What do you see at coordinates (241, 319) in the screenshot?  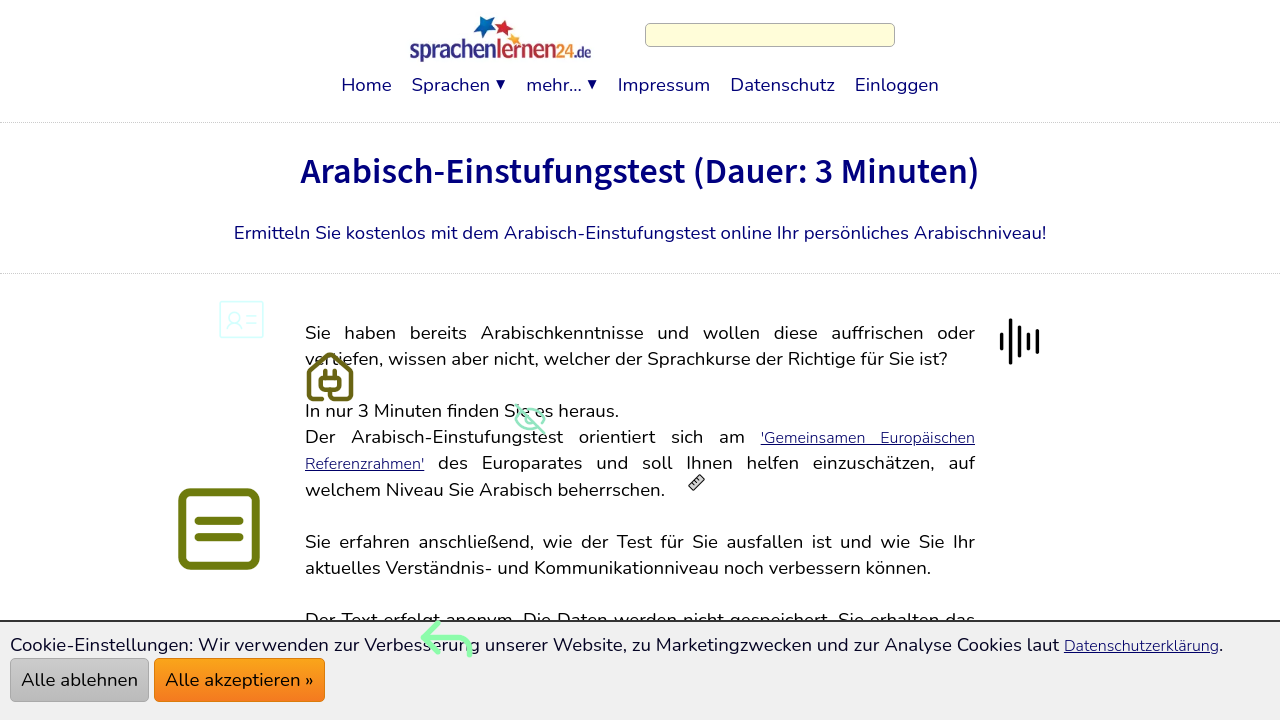 I see `view profile or account information` at bounding box center [241, 319].